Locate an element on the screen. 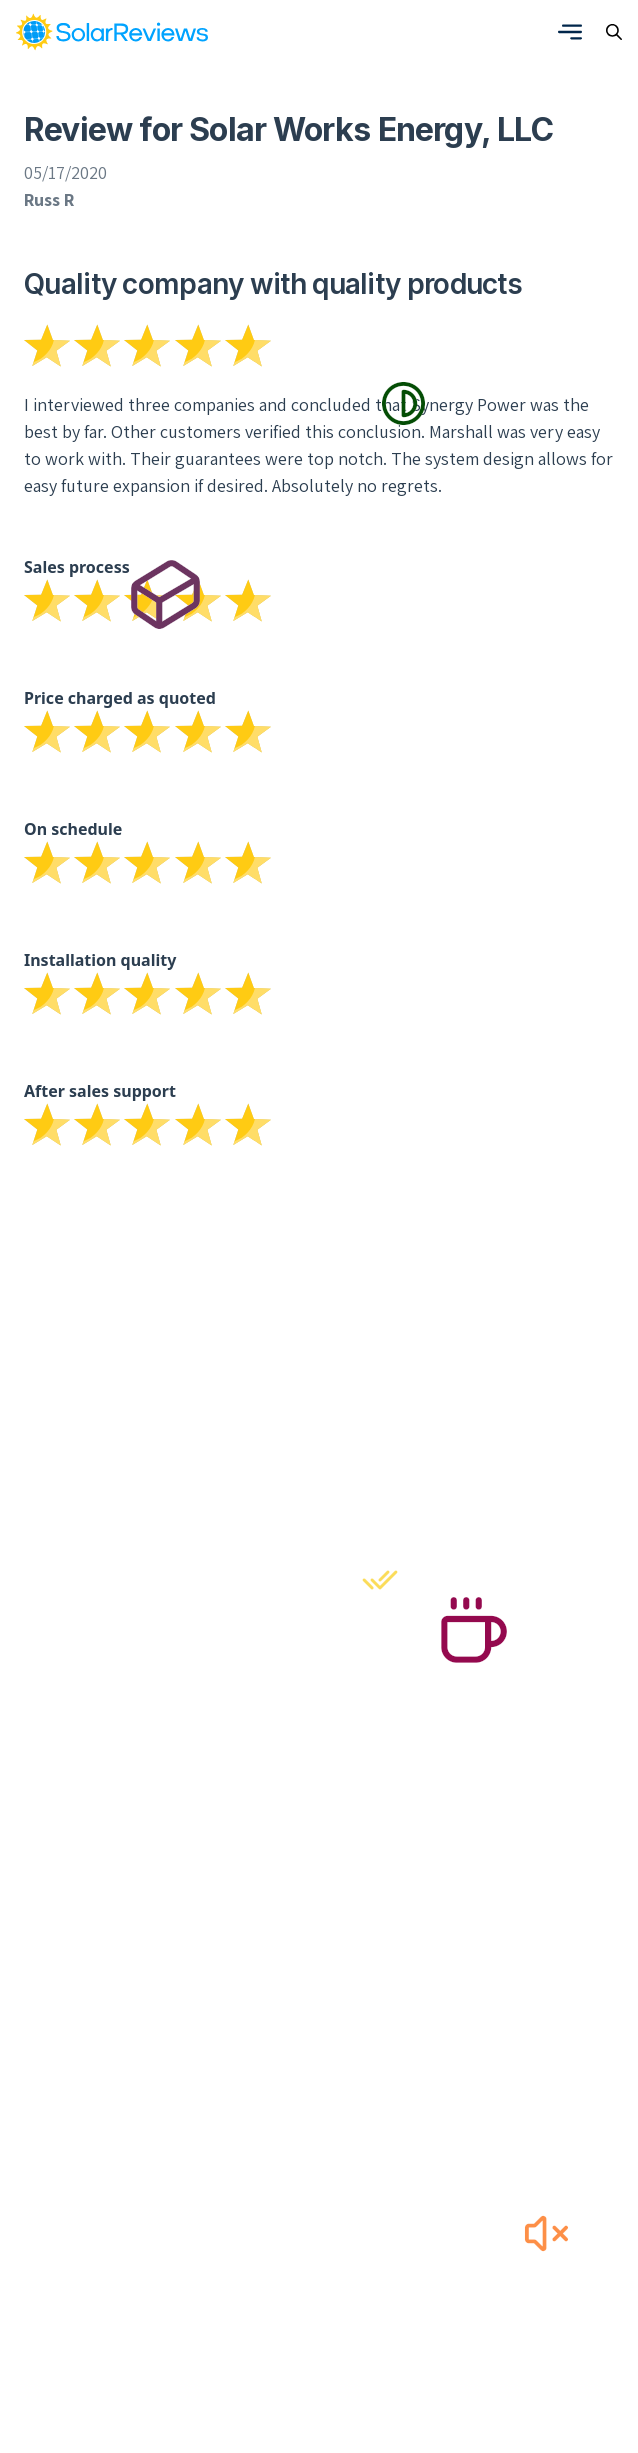 The height and width of the screenshot is (2453, 638). take a coffee break or set a break reminder is located at coordinates (472, 1631).